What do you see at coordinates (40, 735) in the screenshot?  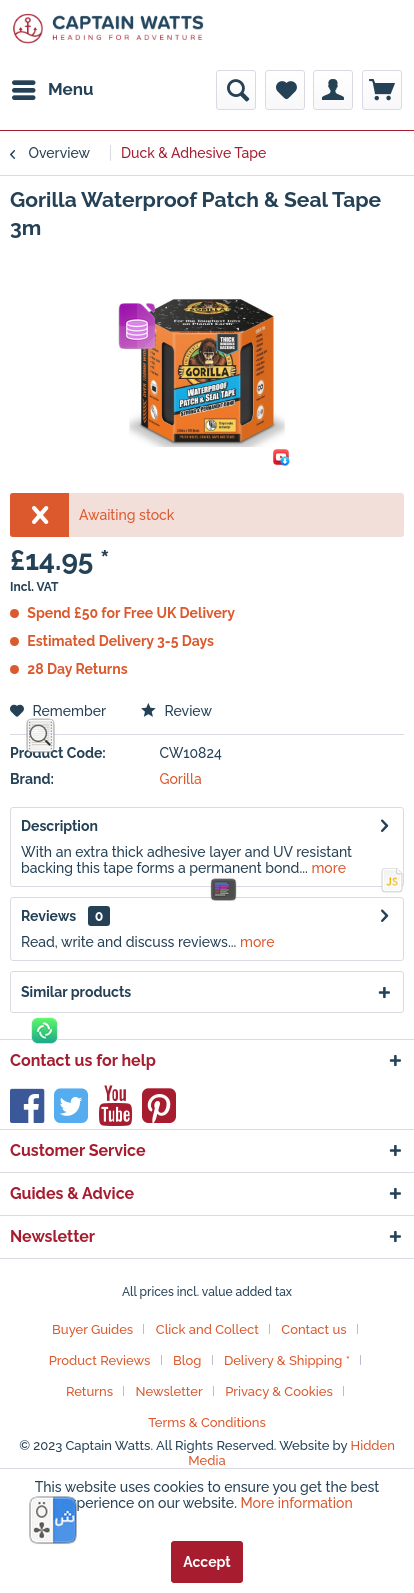 I see `open the system logs application` at bounding box center [40, 735].